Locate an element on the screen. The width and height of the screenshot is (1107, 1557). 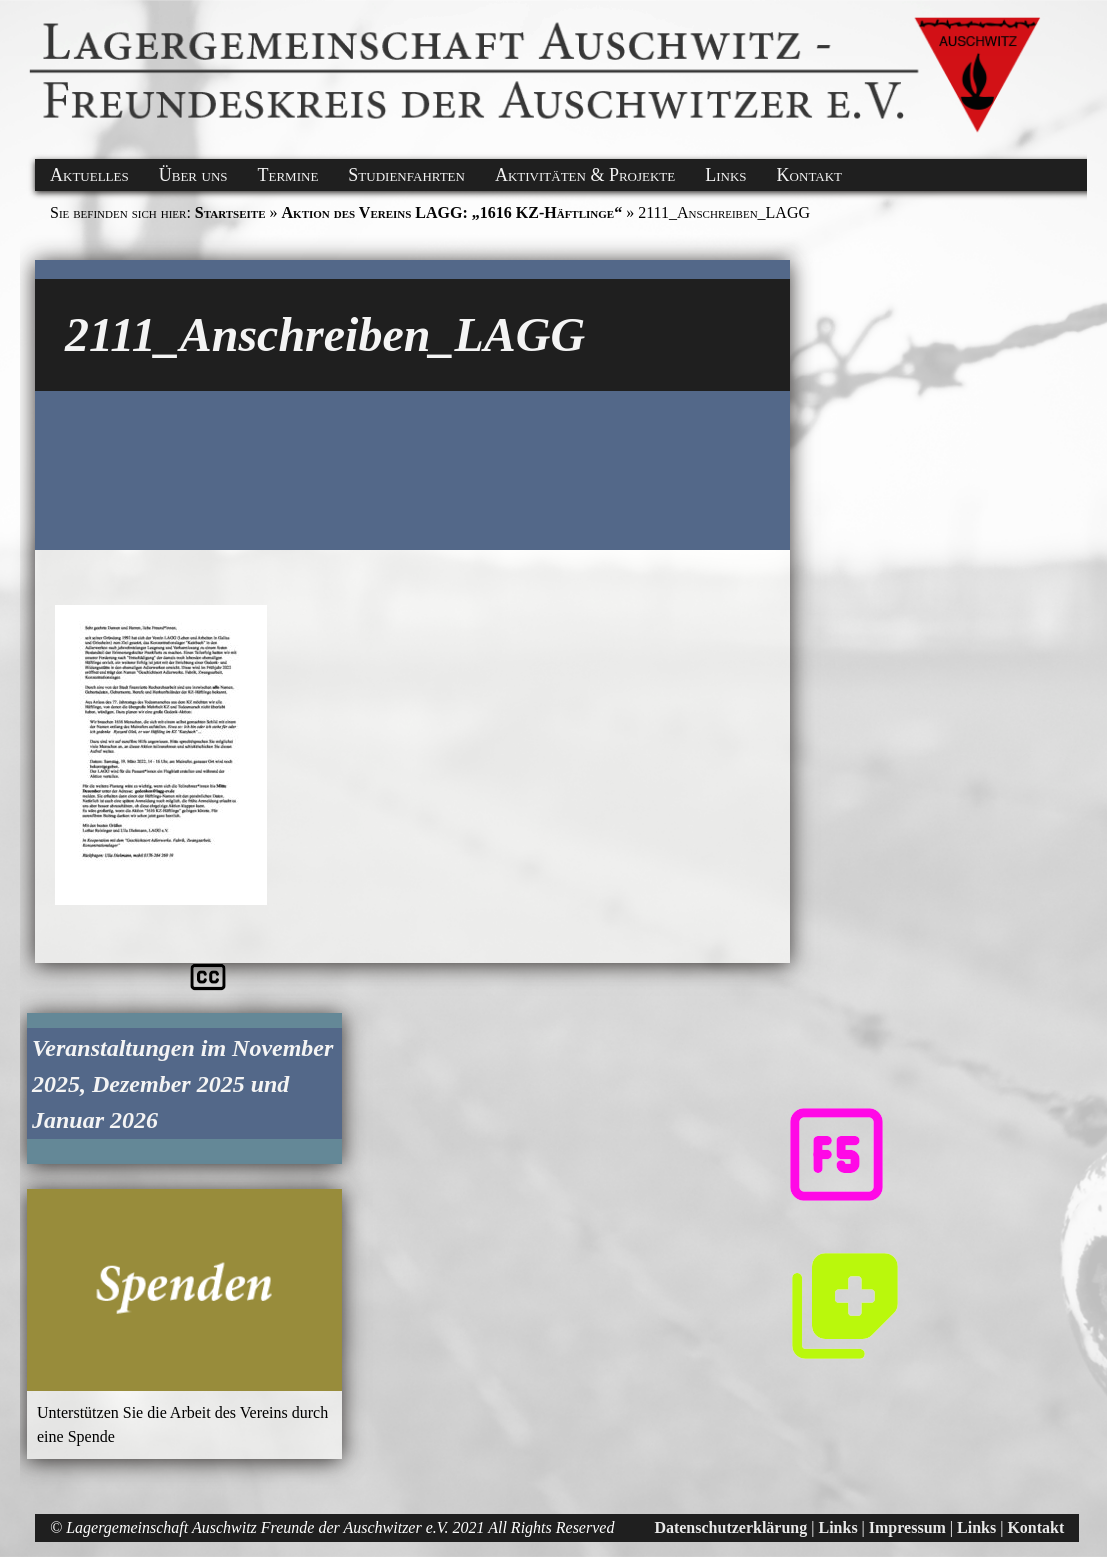
enable closed captions for video content is located at coordinates (208, 977).